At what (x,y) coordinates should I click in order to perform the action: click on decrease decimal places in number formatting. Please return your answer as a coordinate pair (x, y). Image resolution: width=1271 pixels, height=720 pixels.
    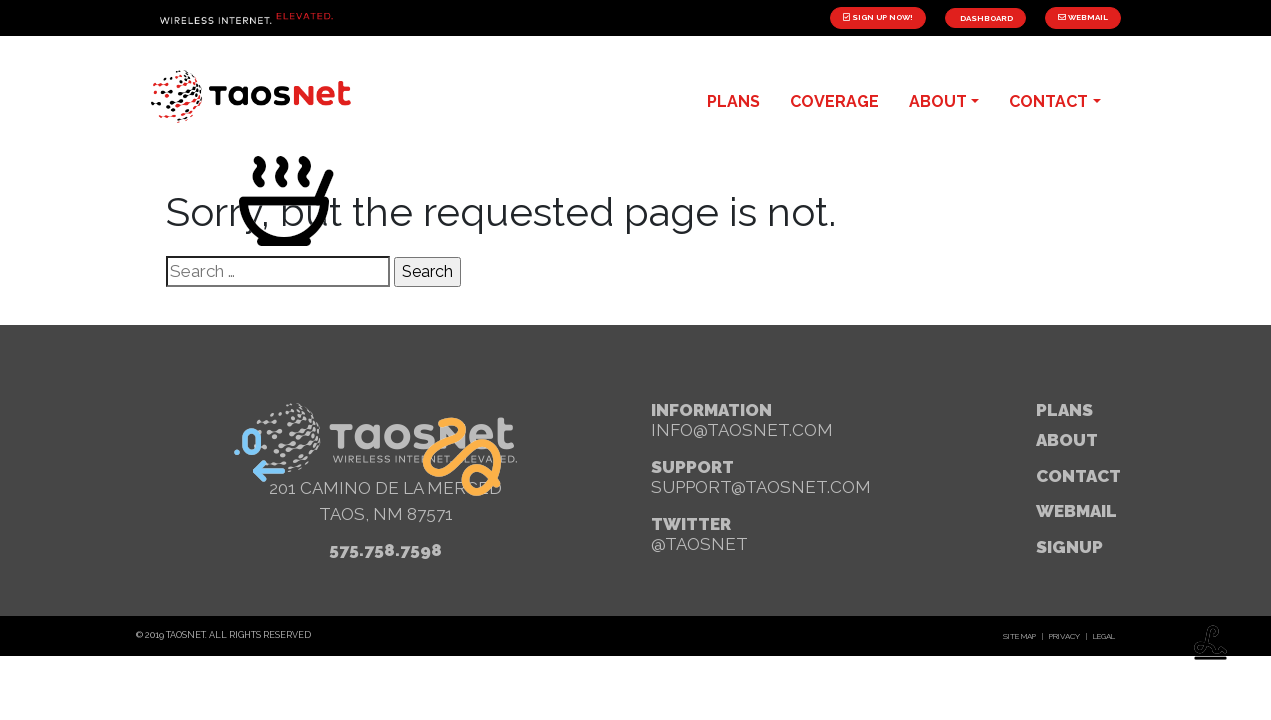
    Looking at the image, I should click on (261, 455).